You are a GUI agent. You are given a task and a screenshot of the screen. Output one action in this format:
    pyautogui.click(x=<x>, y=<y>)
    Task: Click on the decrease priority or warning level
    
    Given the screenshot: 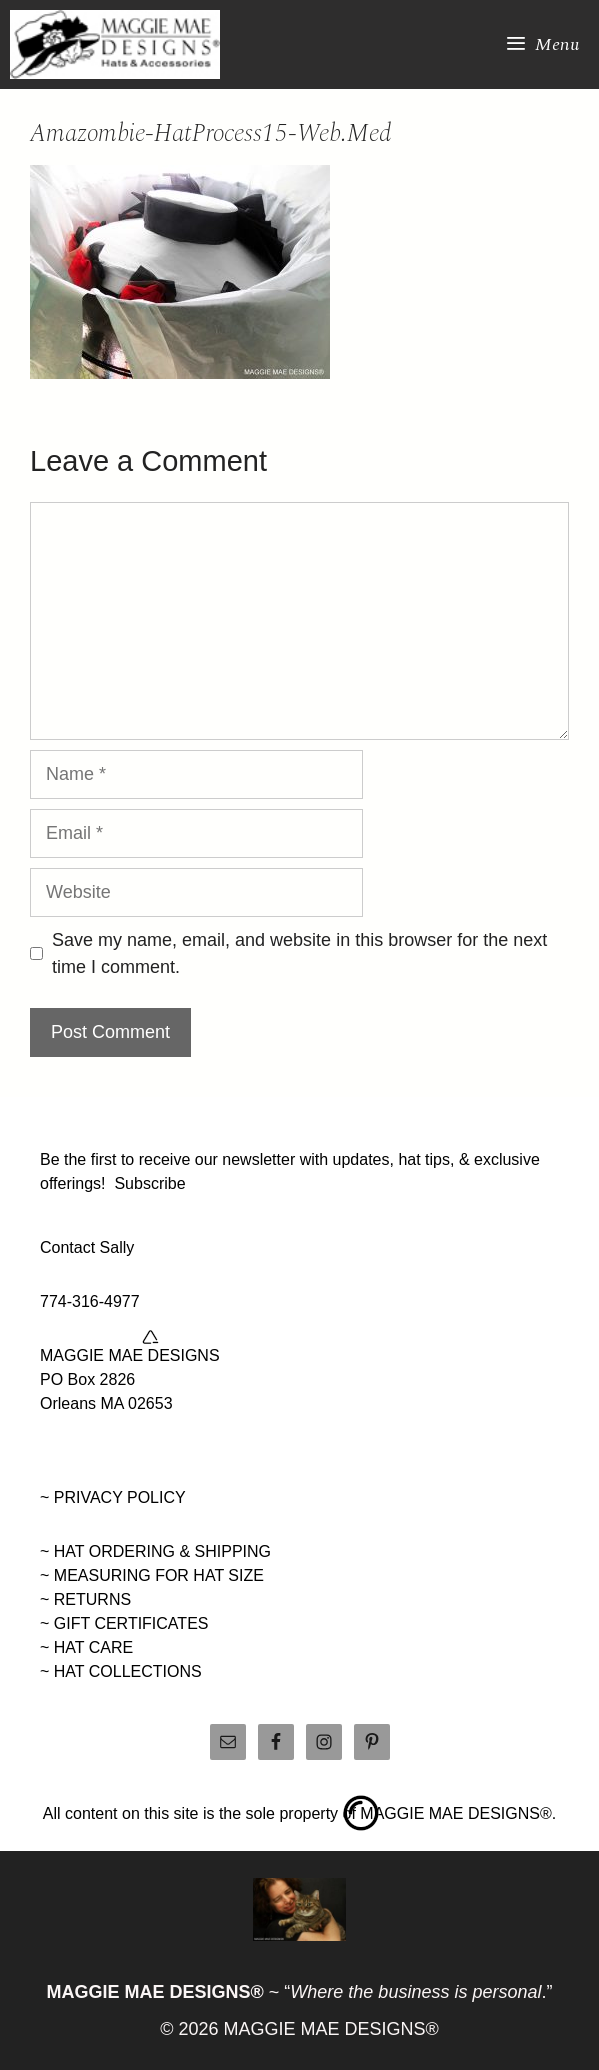 What is the action you would take?
    pyautogui.click(x=150, y=1337)
    